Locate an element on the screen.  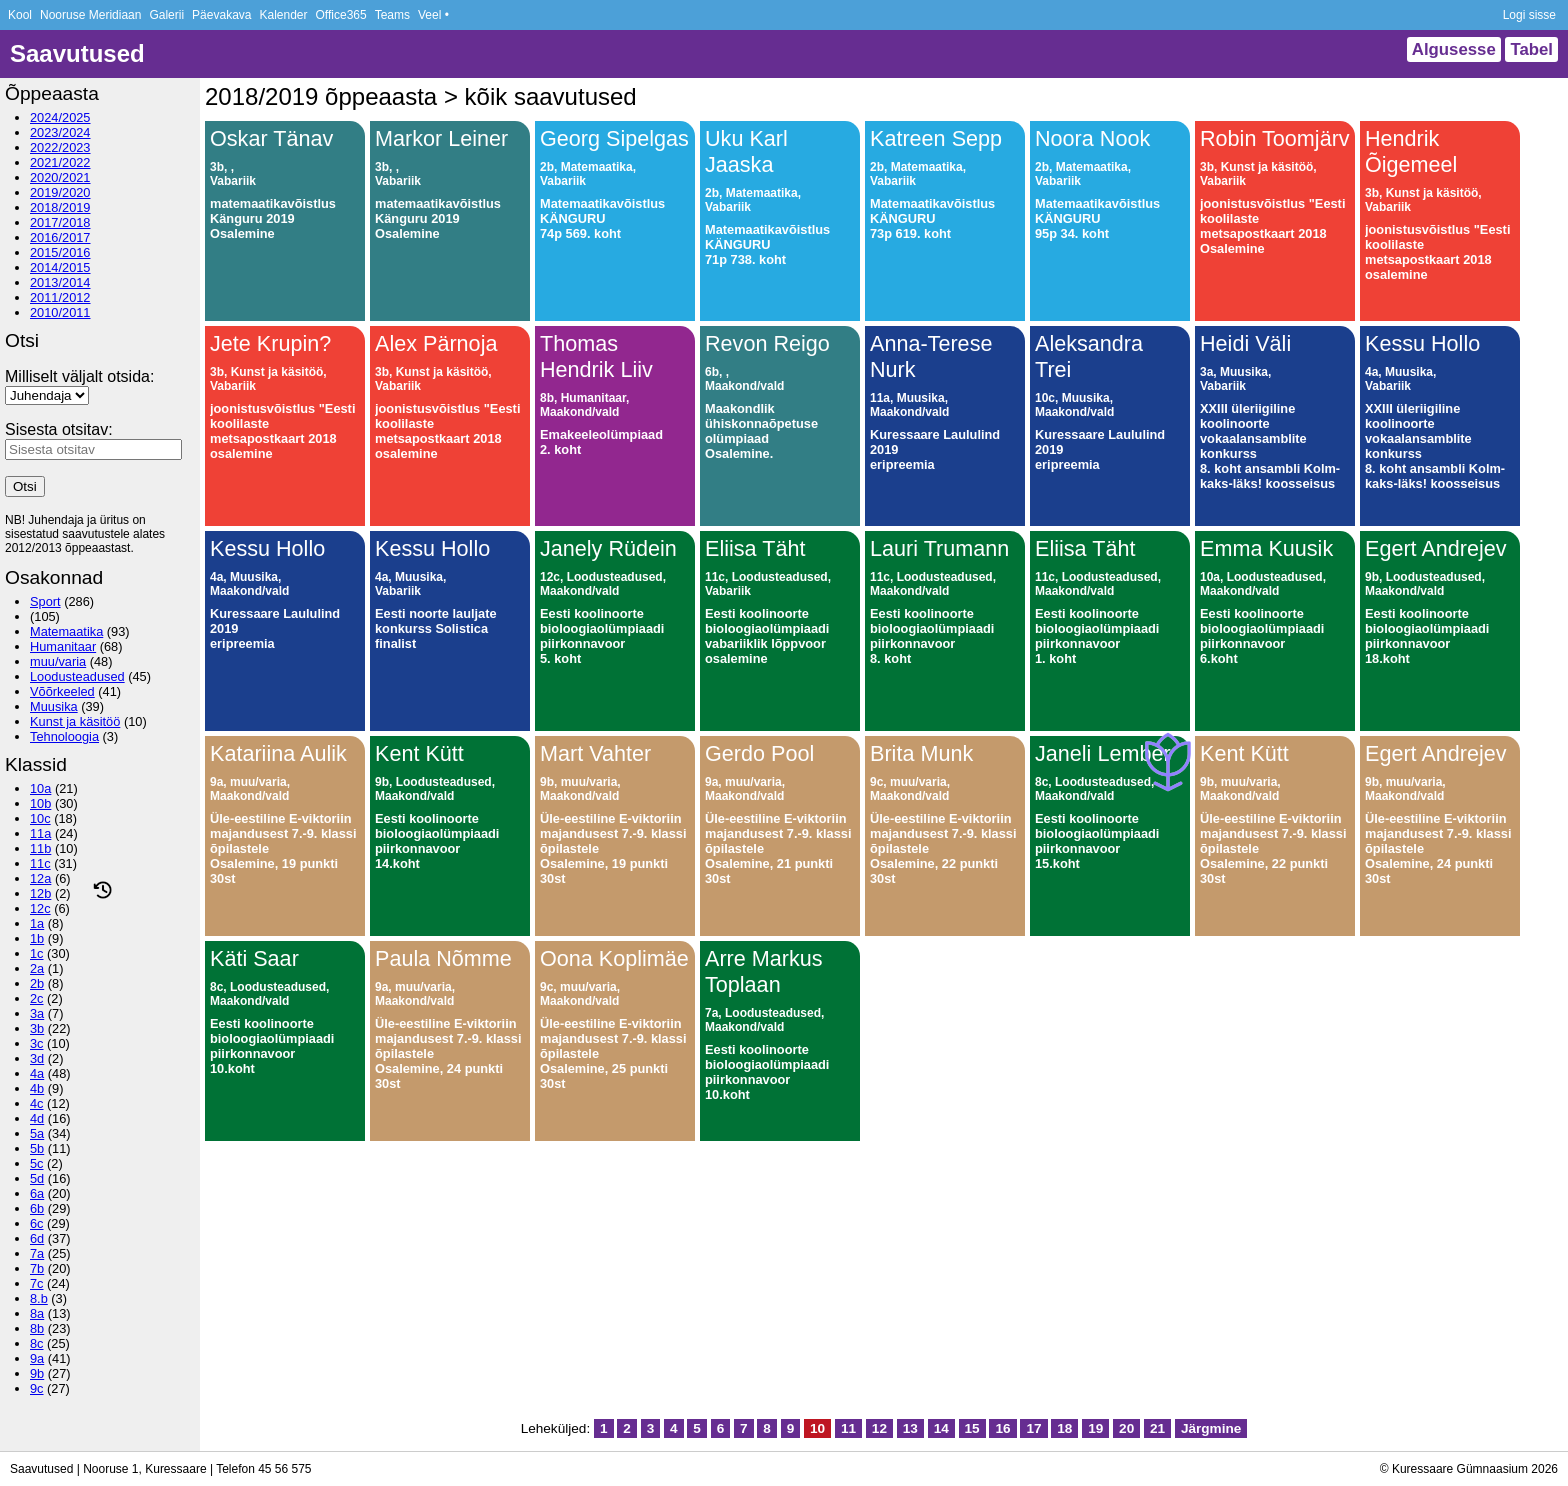
access garden or plant-related features is located at coordinates (1168, 762).